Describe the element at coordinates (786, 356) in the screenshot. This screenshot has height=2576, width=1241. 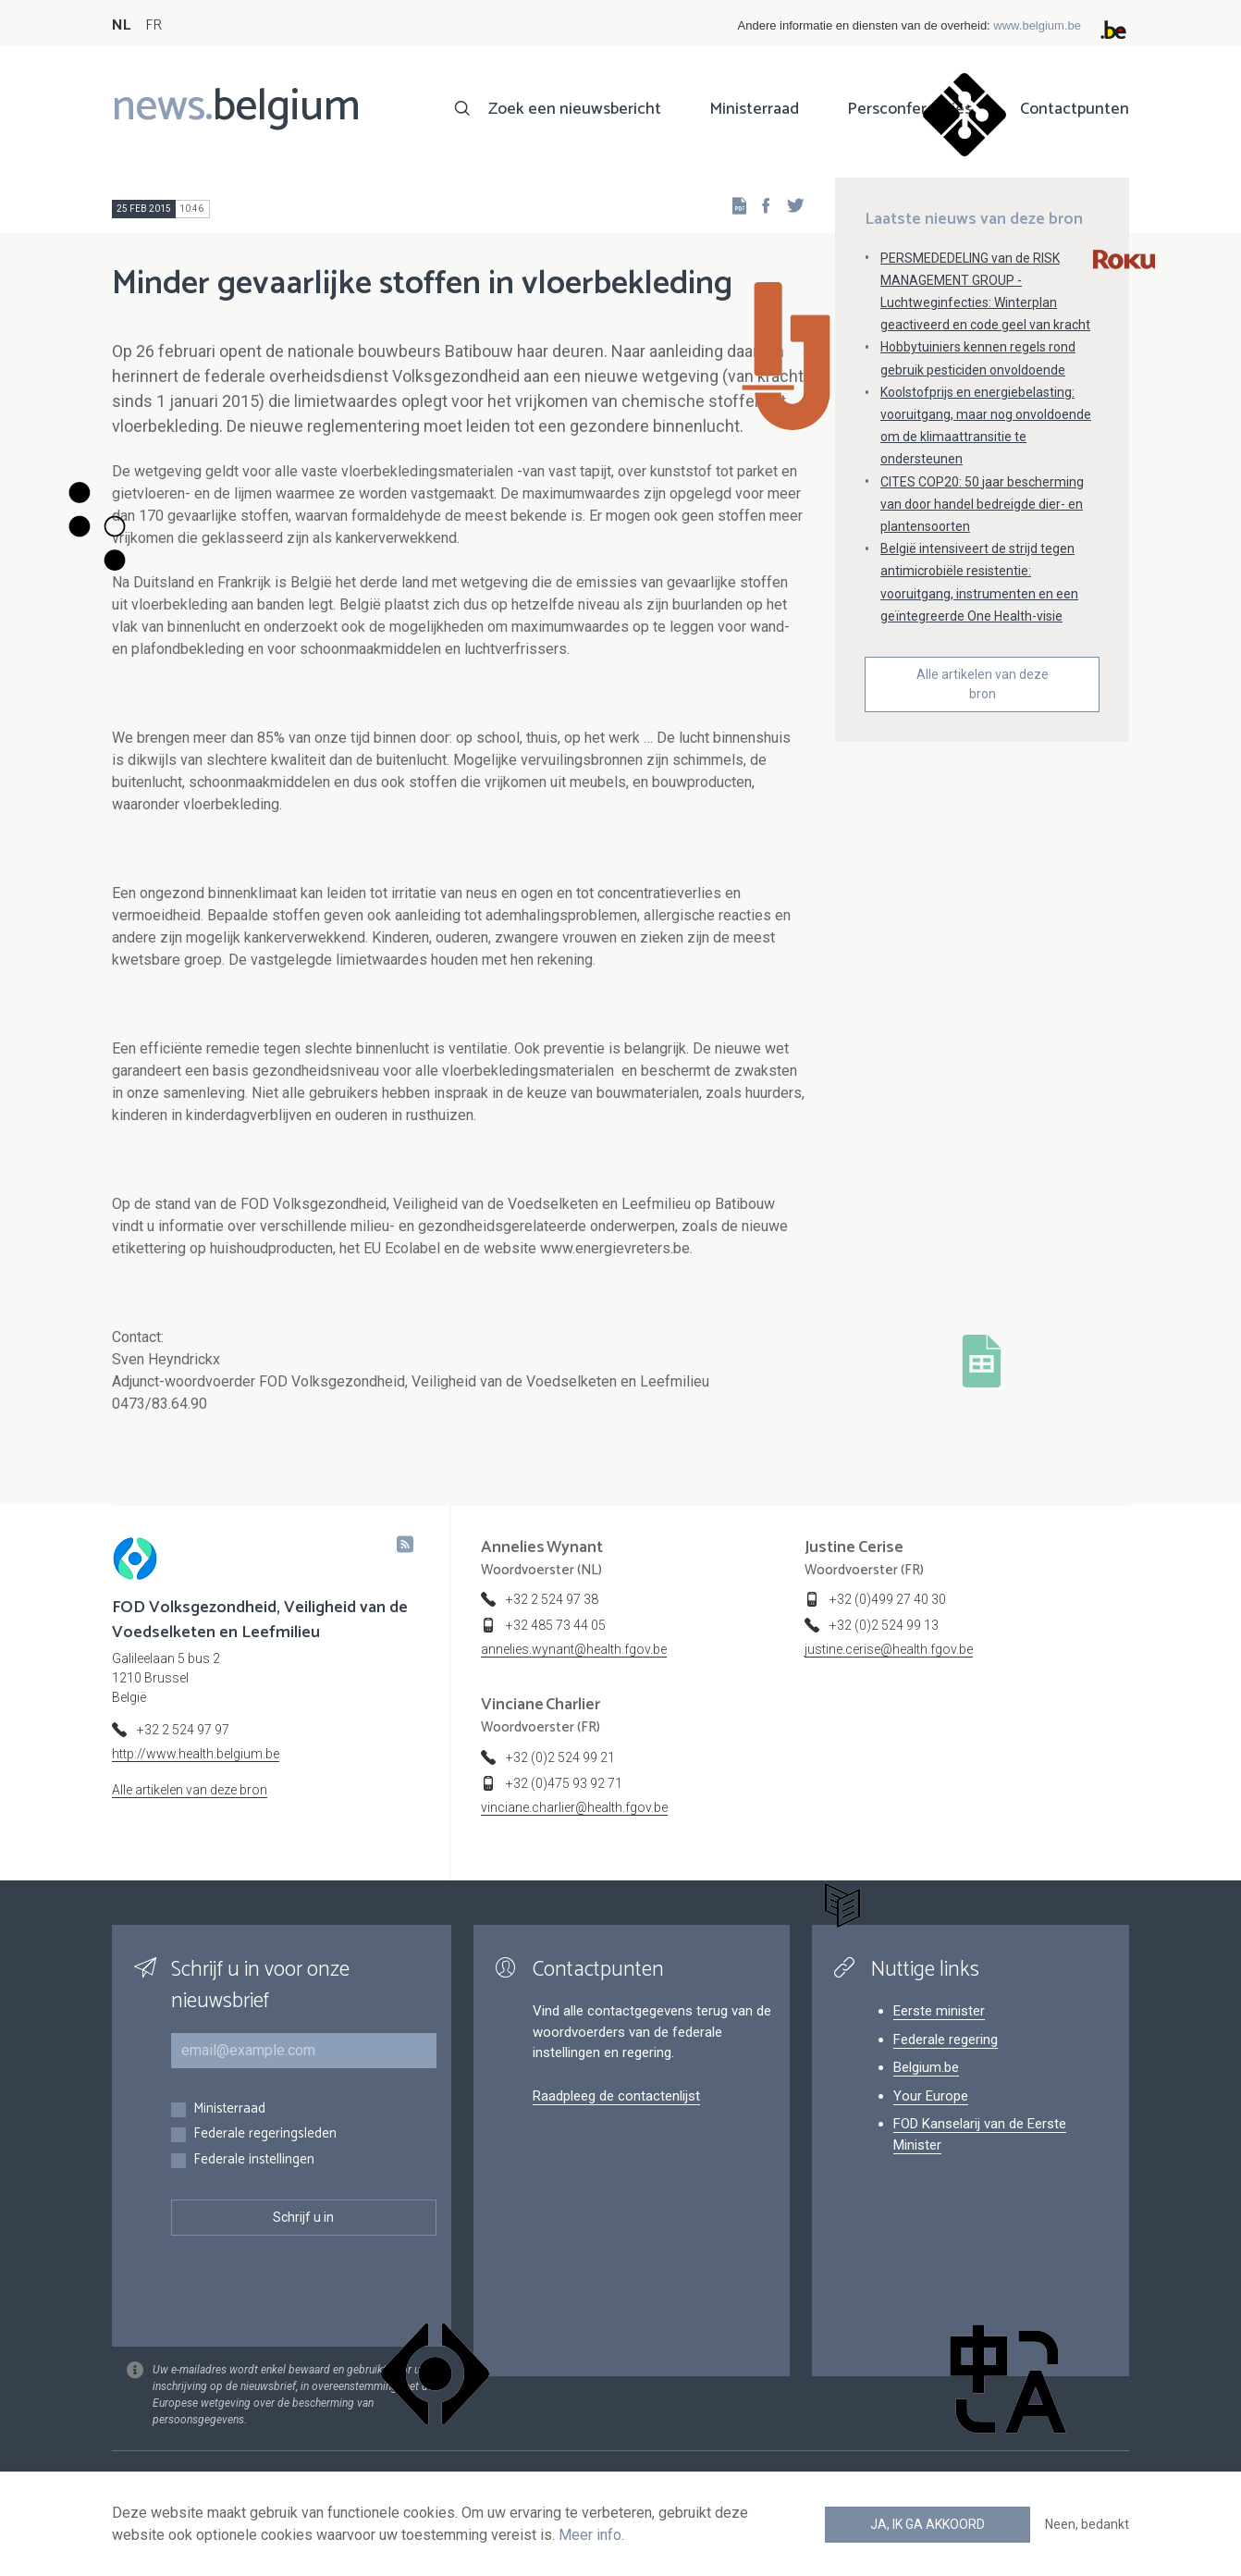
I see `open ImageJ image processing application` at that location.